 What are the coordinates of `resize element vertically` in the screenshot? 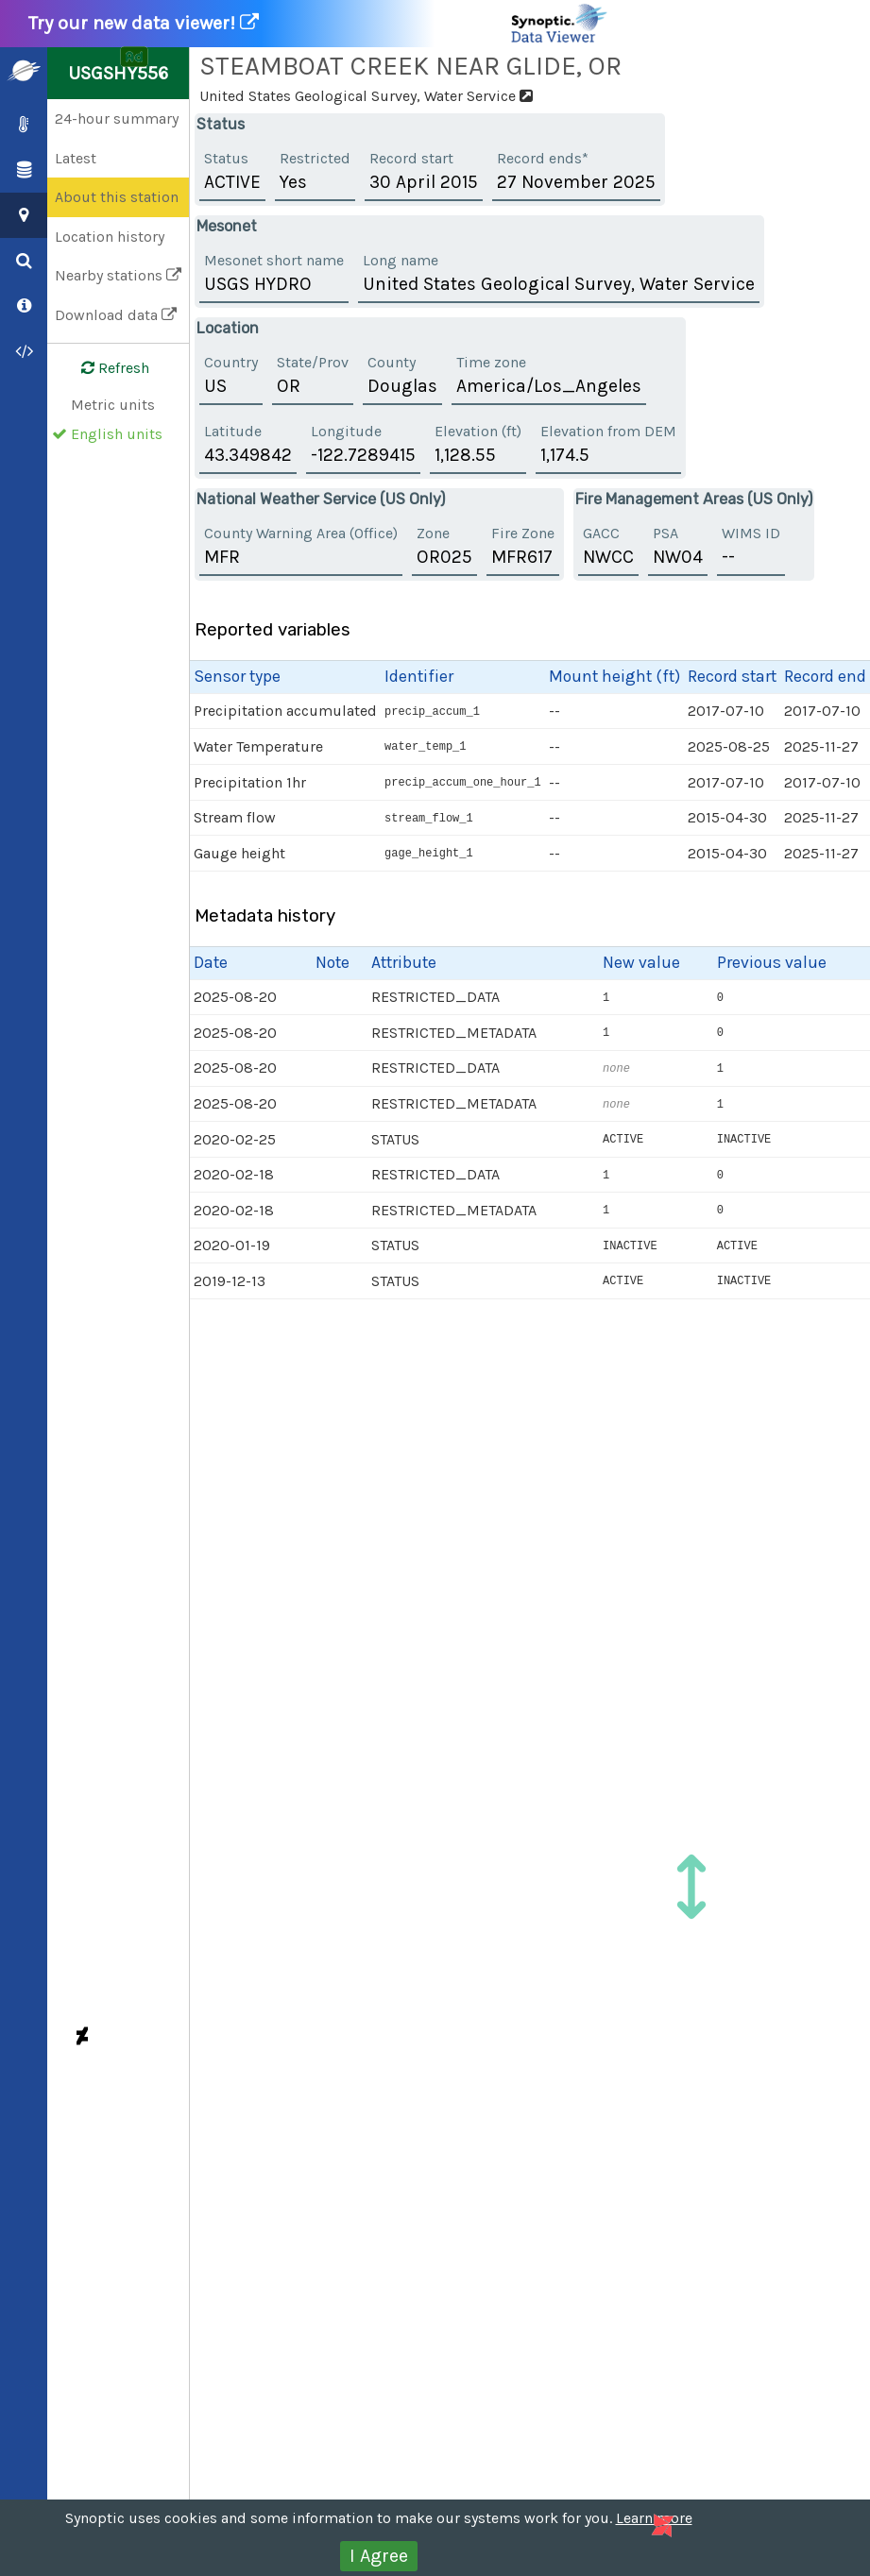 It's located at (691, 1887).